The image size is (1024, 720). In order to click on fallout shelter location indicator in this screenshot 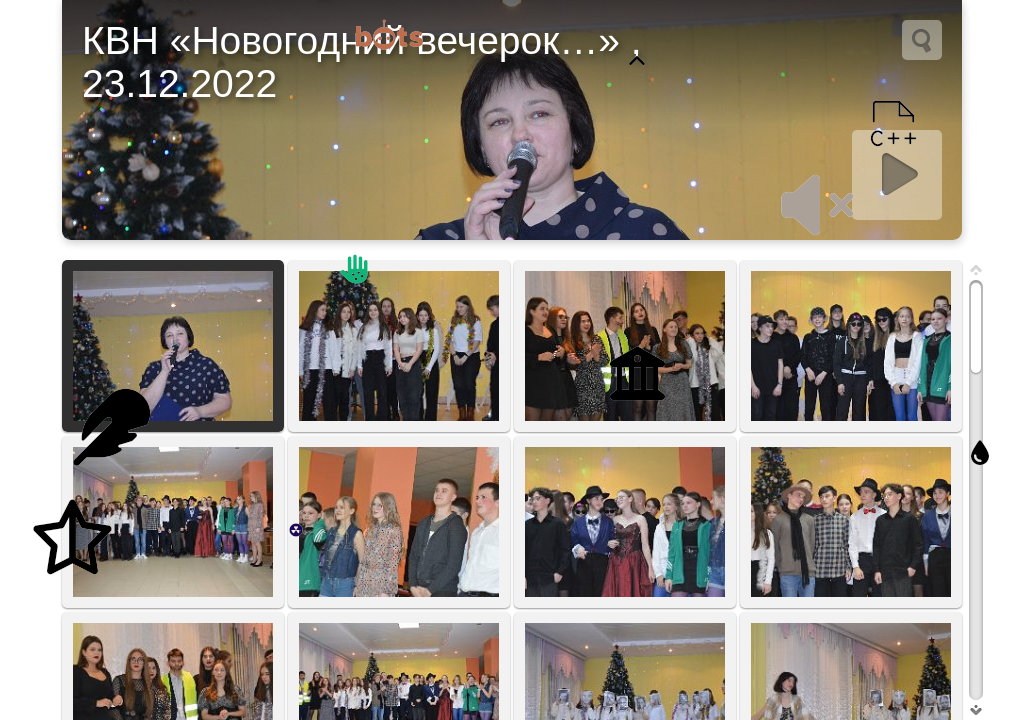, I will do `click(296, 530)`.